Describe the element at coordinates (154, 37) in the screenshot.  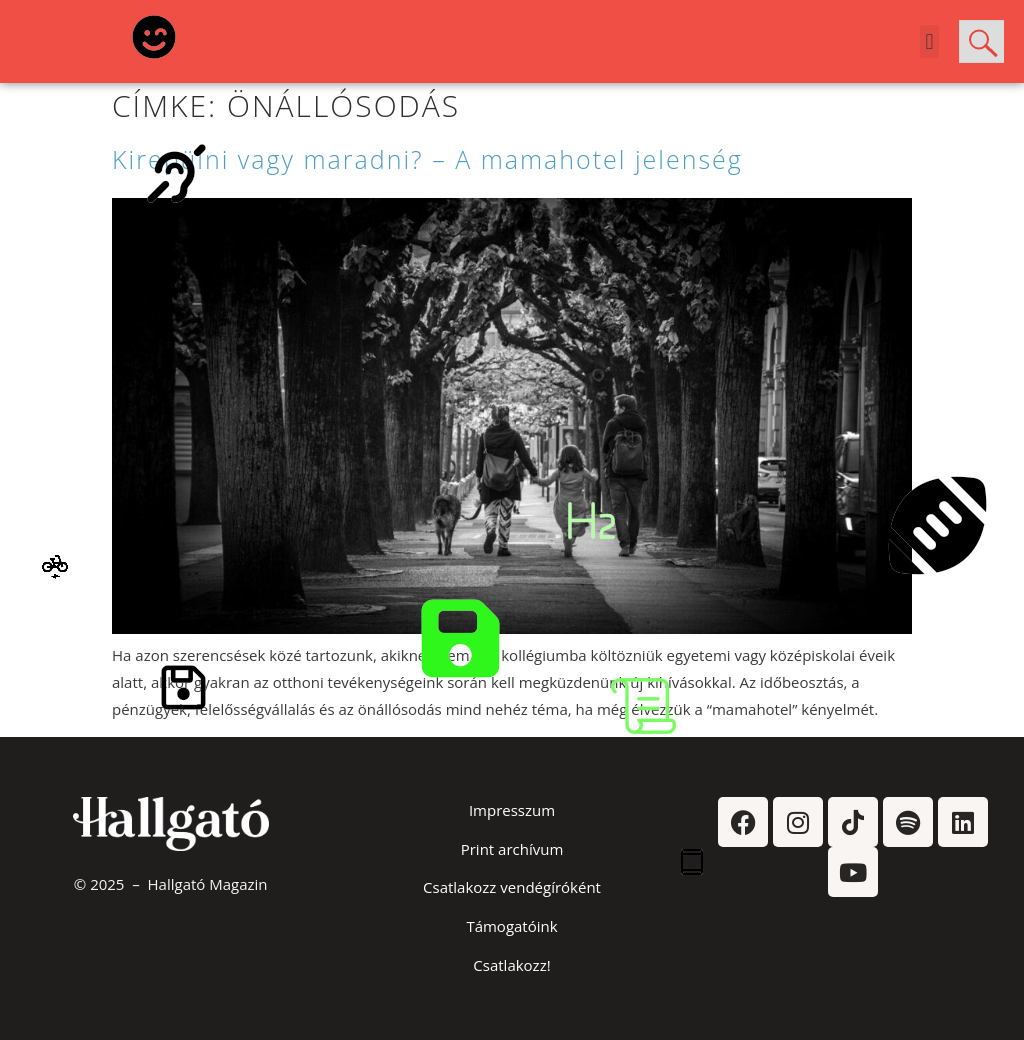
I see `insert a winking emoji or emoticon` at that location.